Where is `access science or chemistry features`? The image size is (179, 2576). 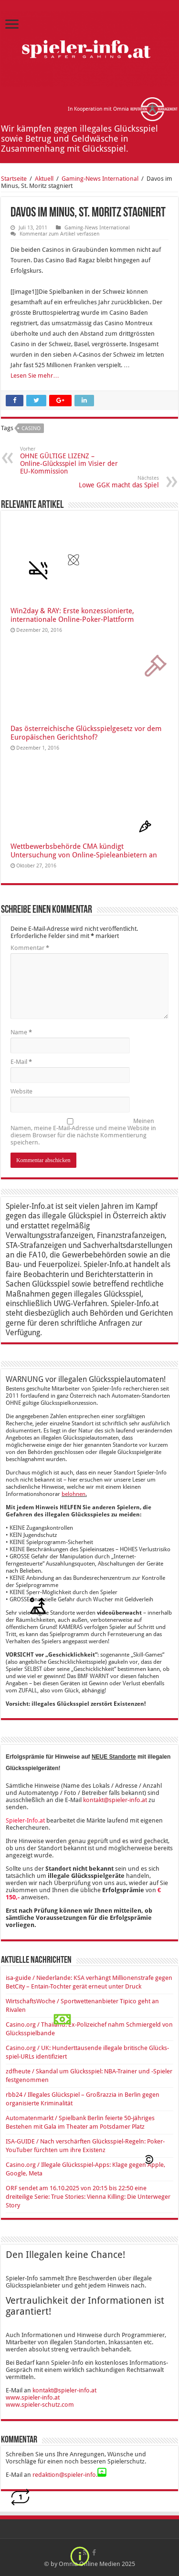 access science or chemistry features is located at coordinates (74, 560).